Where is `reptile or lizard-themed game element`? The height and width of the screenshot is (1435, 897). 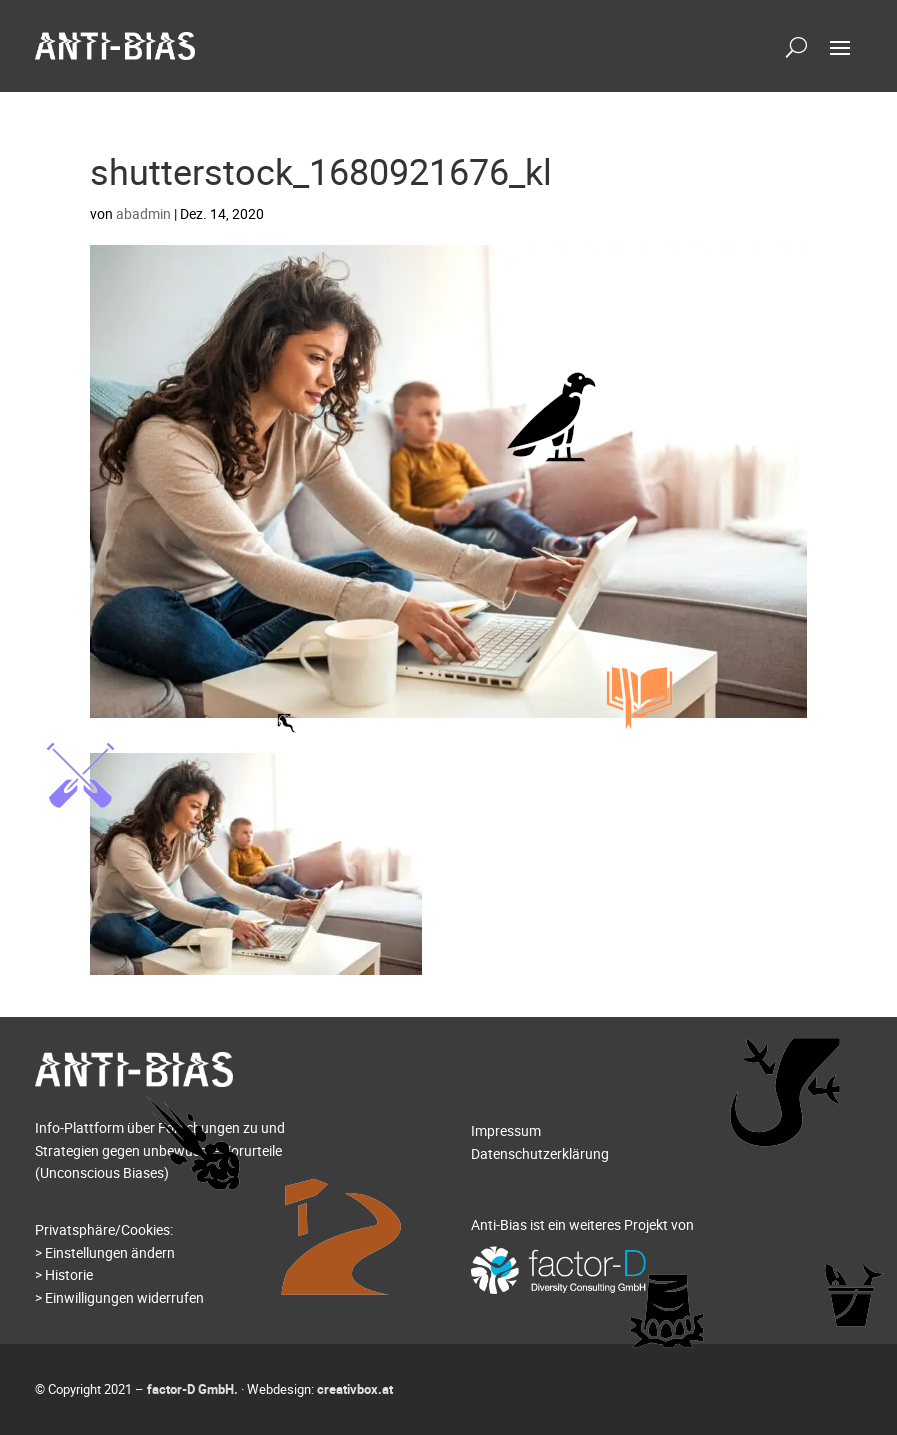 reptile or lizard-themed game element is located at coordinates (287, 723).